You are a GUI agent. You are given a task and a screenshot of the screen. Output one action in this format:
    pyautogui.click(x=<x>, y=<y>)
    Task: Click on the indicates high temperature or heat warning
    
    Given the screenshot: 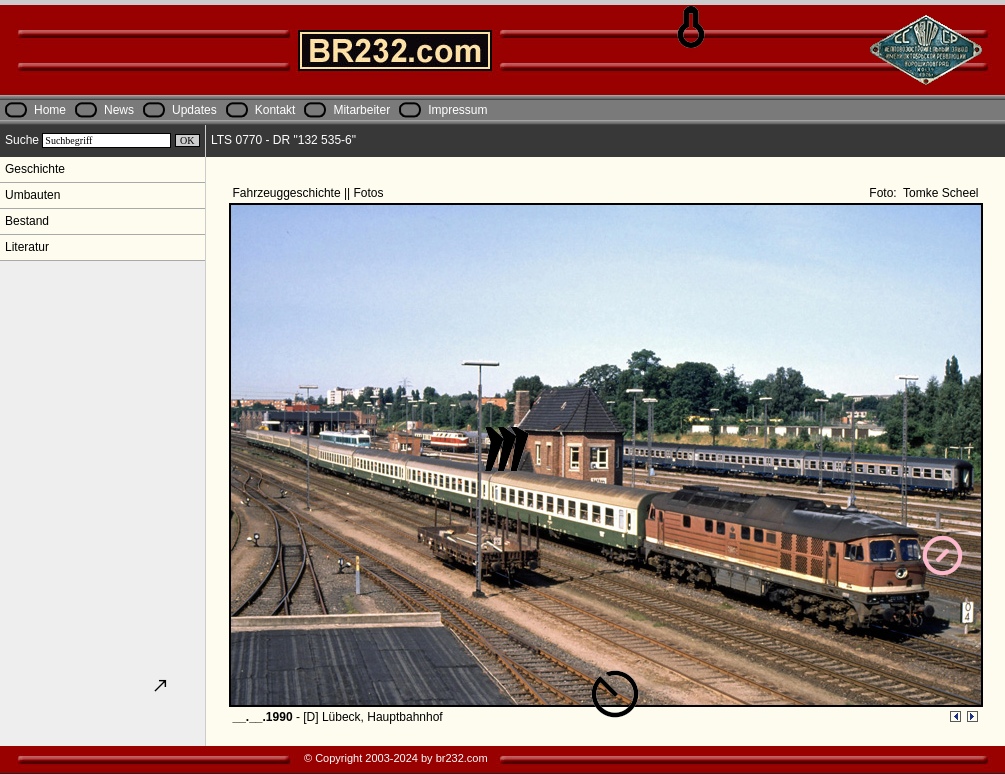 What is the action you would take?
    pyautogui.click(x=691, y=27)
    